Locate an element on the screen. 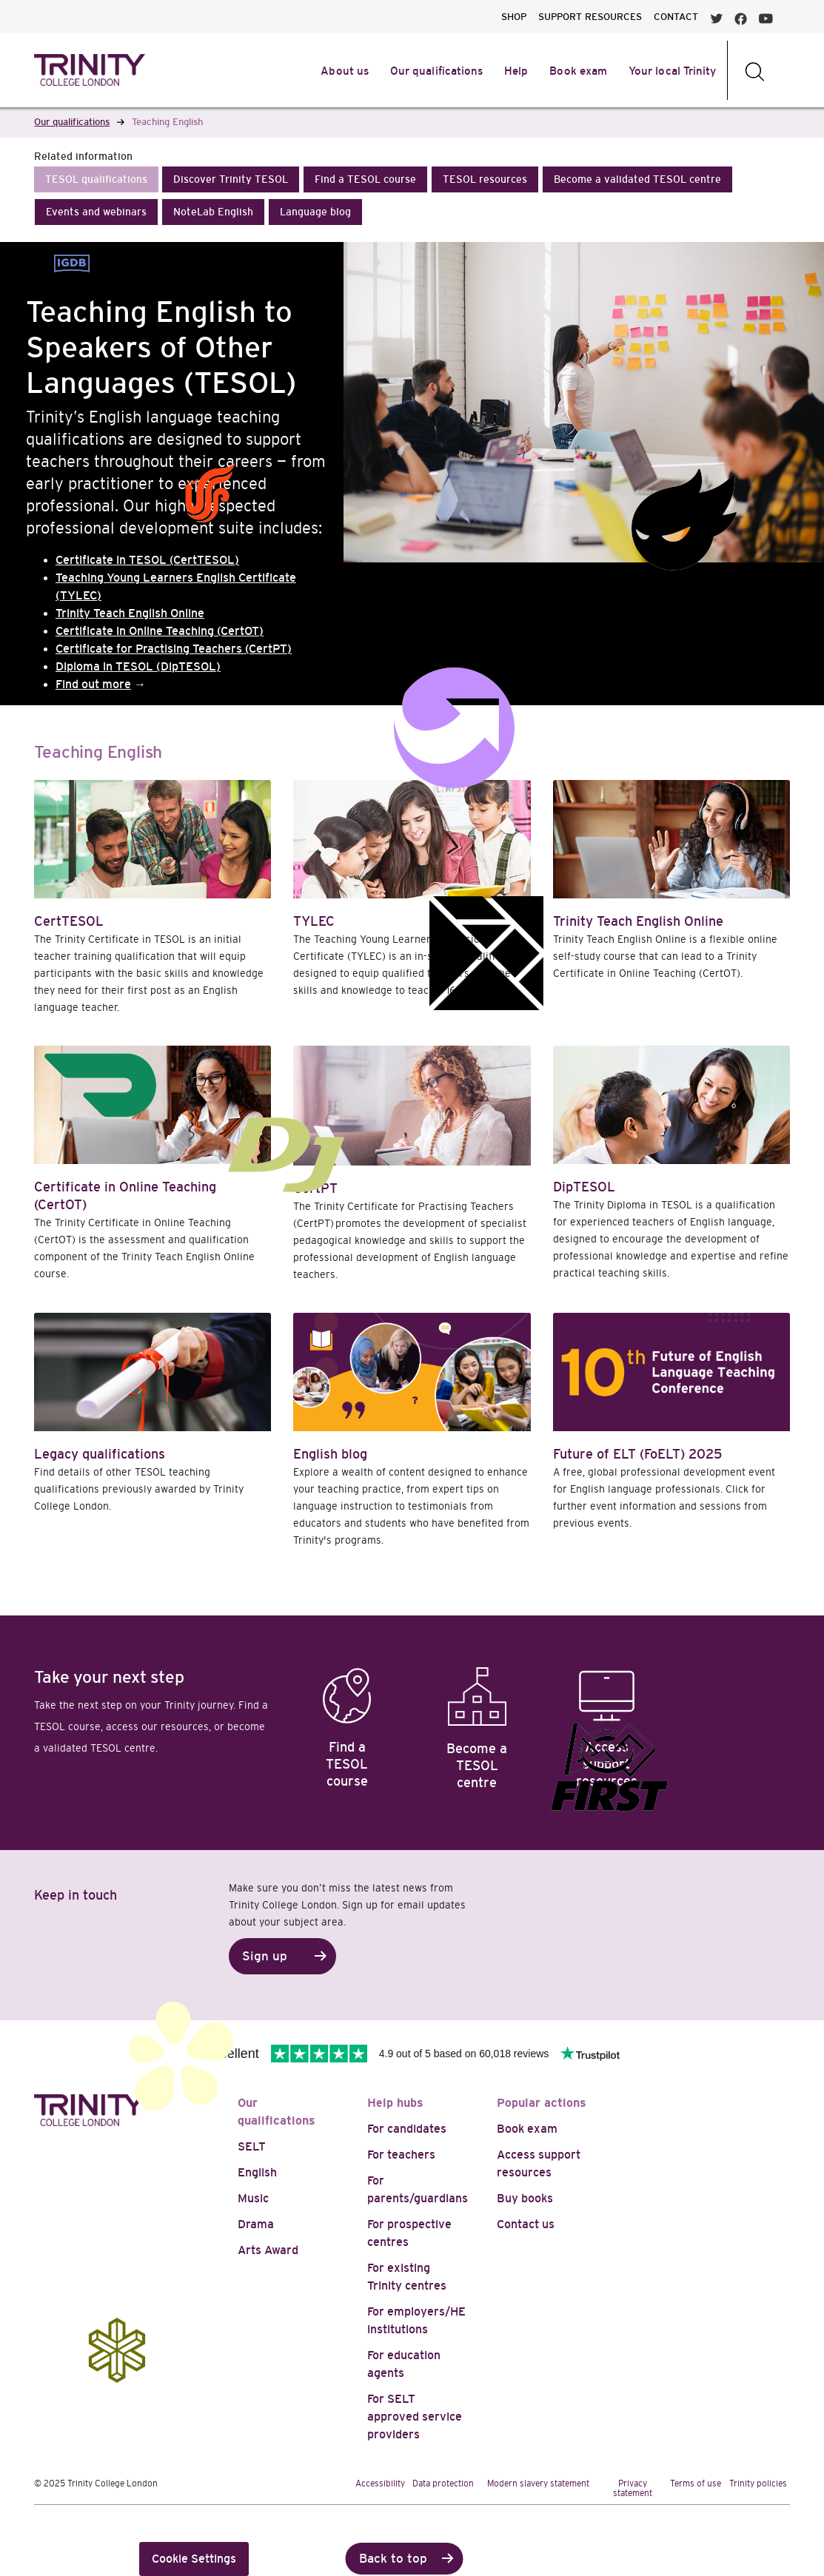 The image size is (824, 2576). elm programming language logo is located at coordinates (486, 953).